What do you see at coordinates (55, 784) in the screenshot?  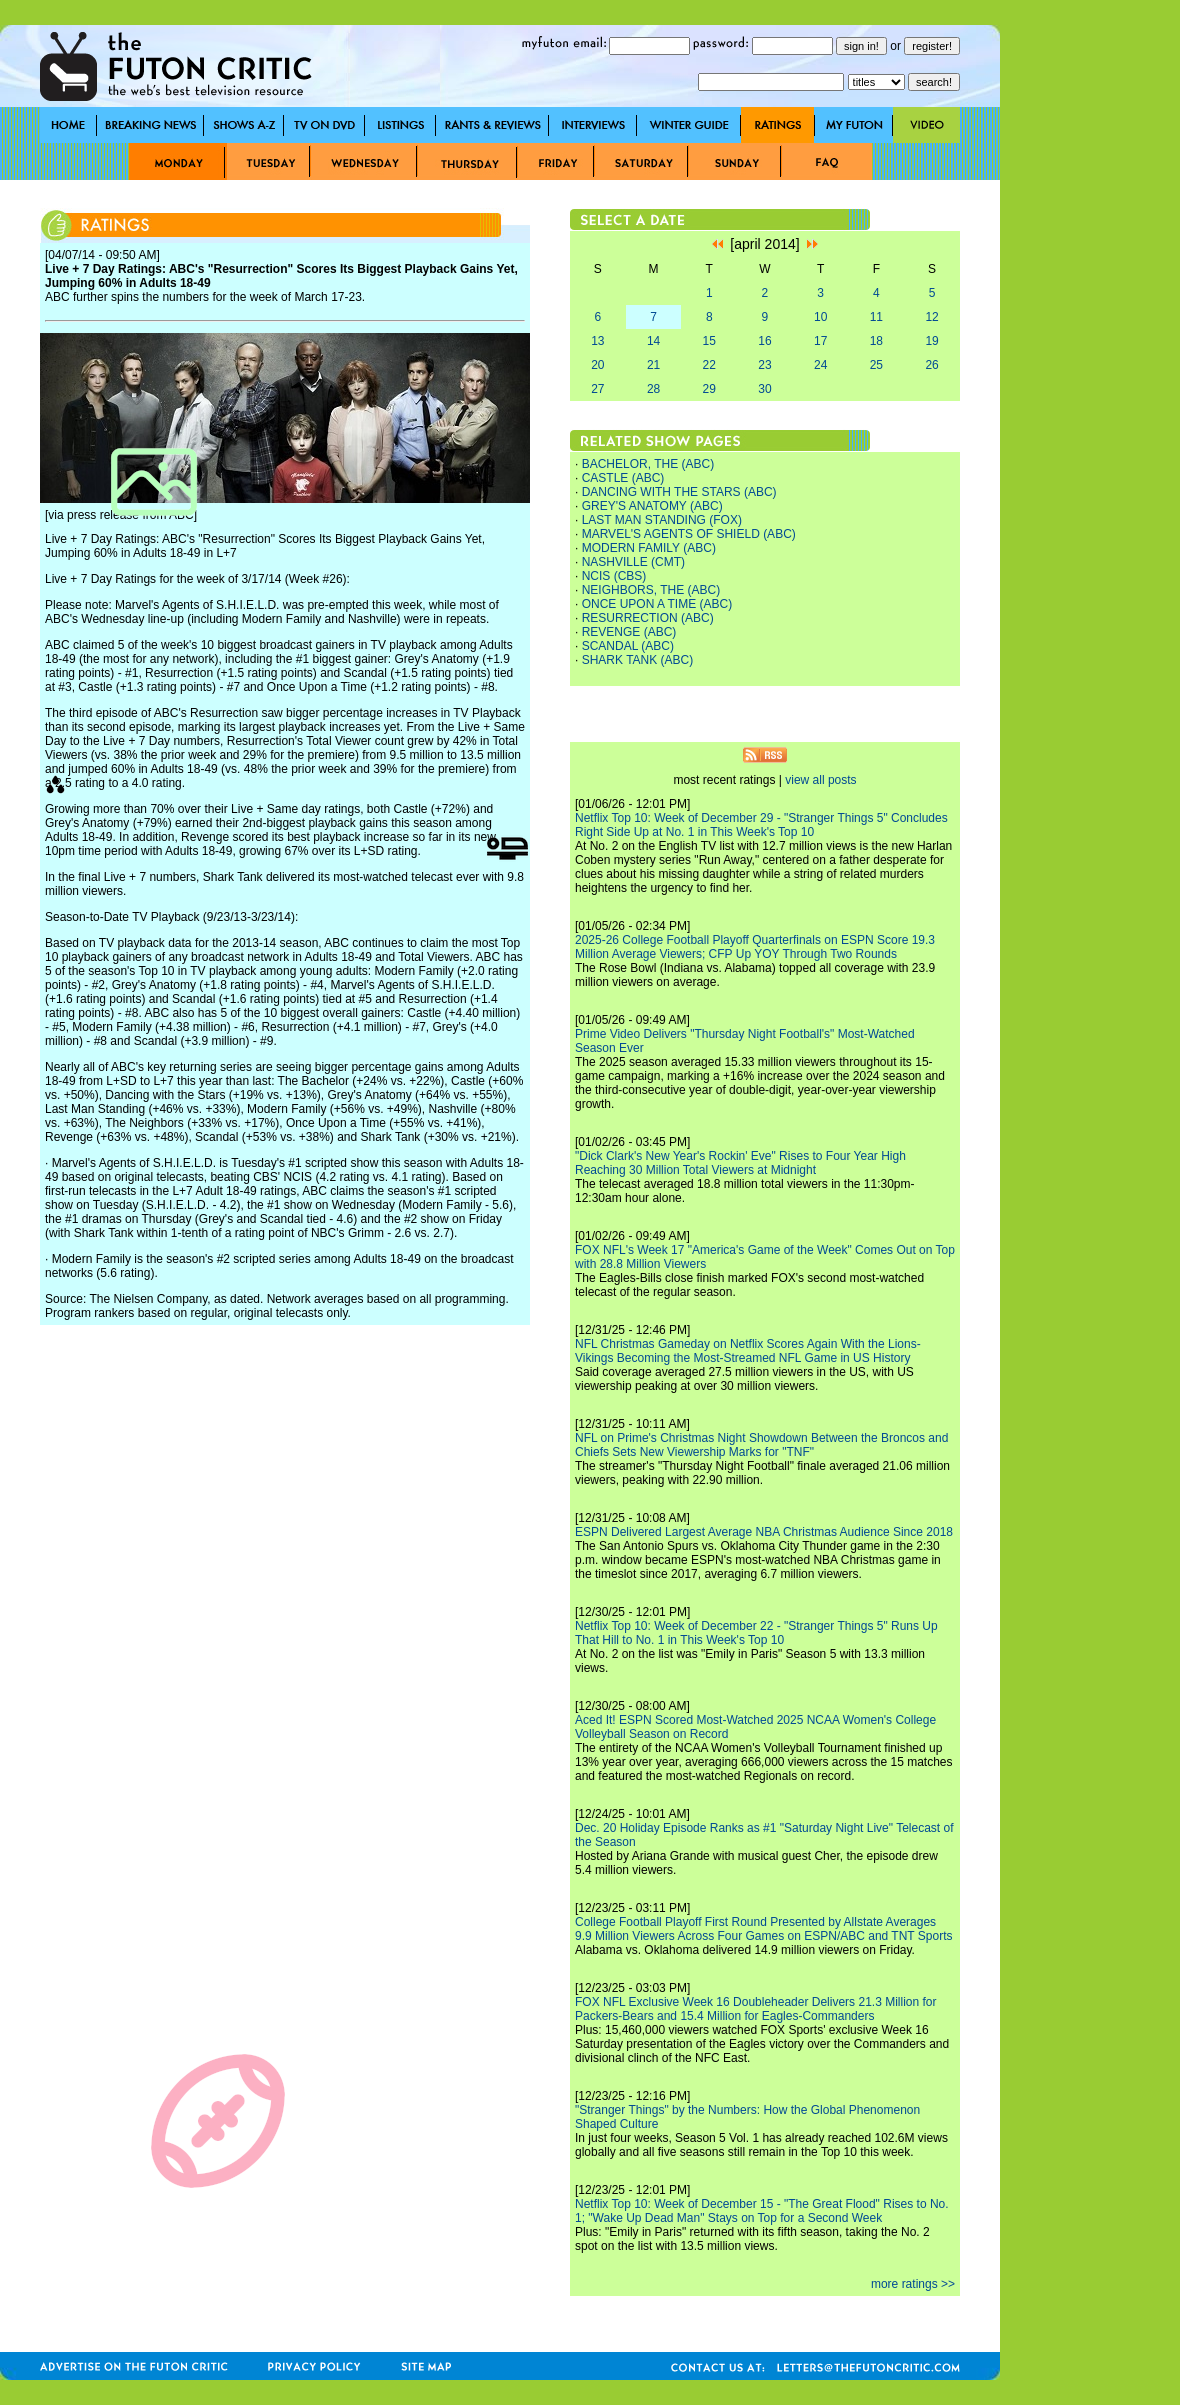 I see `adjust humidity or moisture settings` at bounding box center [55, 784].